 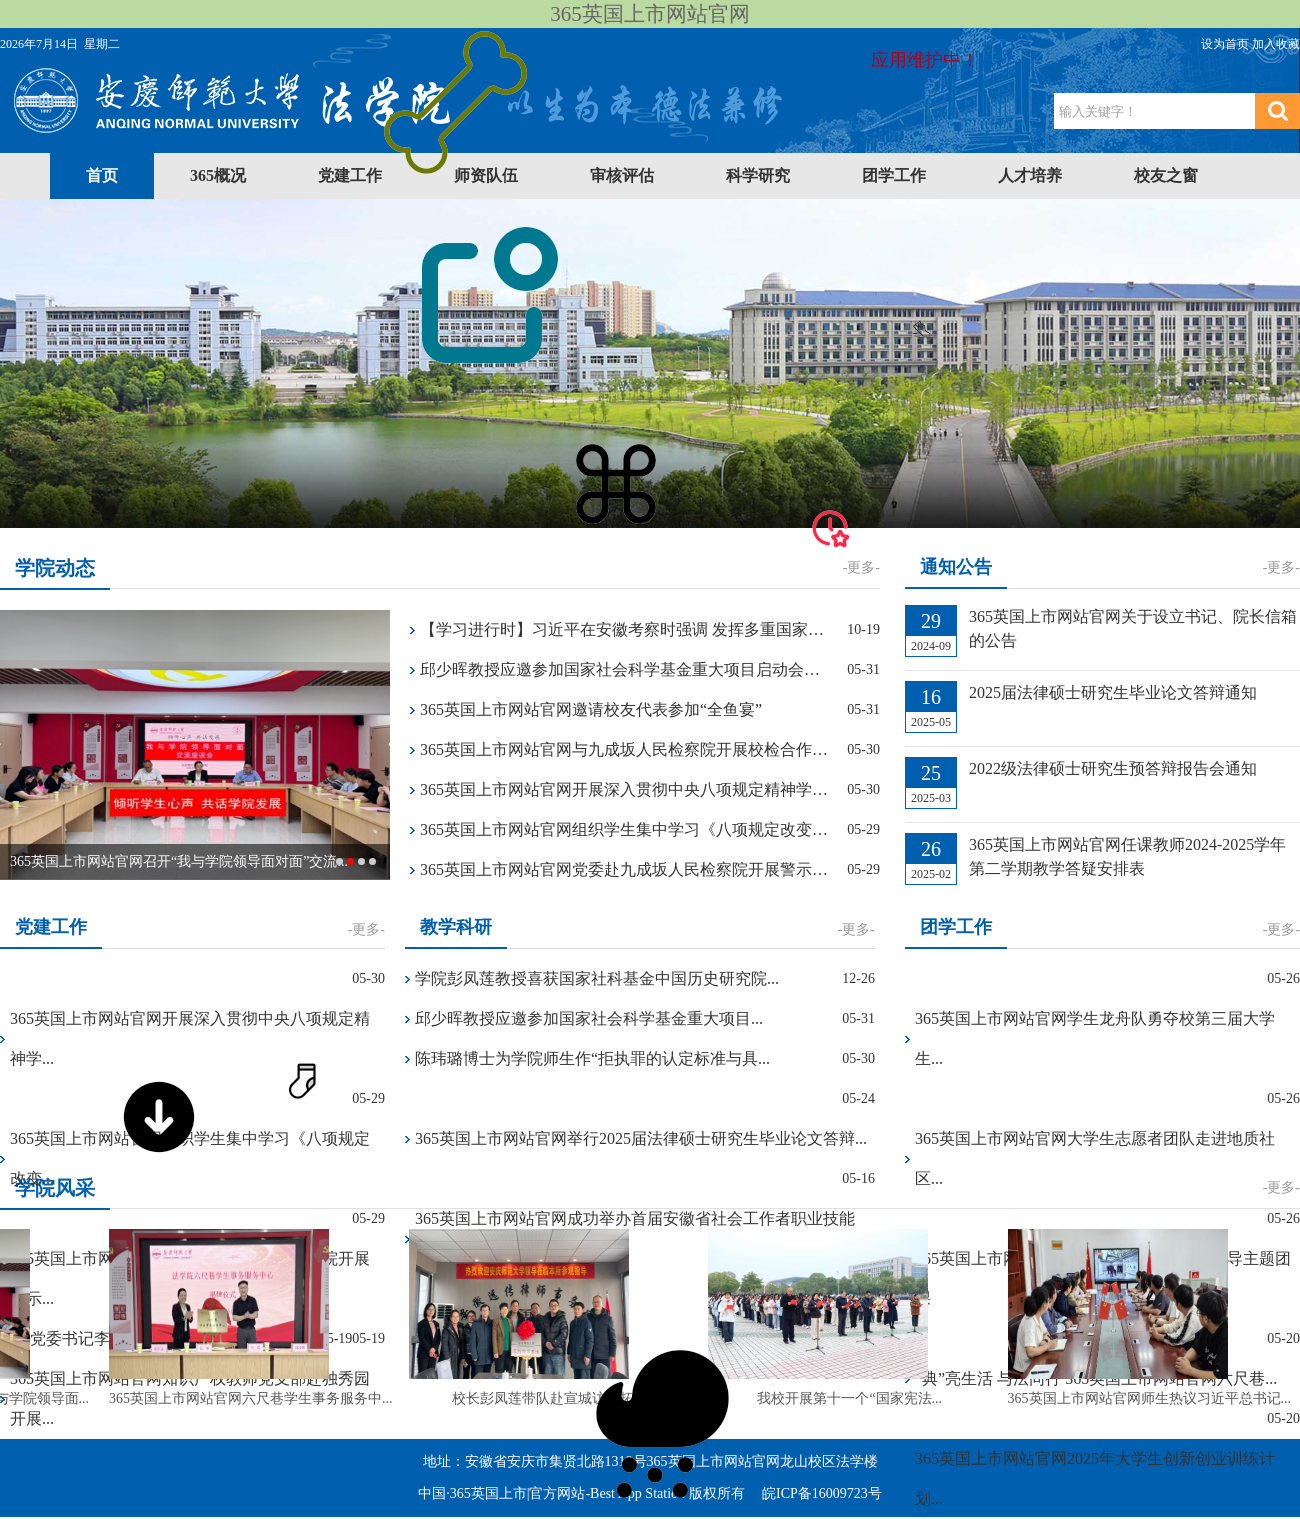 I want to click on track your running or walking activity, so click(x=921, y=329).